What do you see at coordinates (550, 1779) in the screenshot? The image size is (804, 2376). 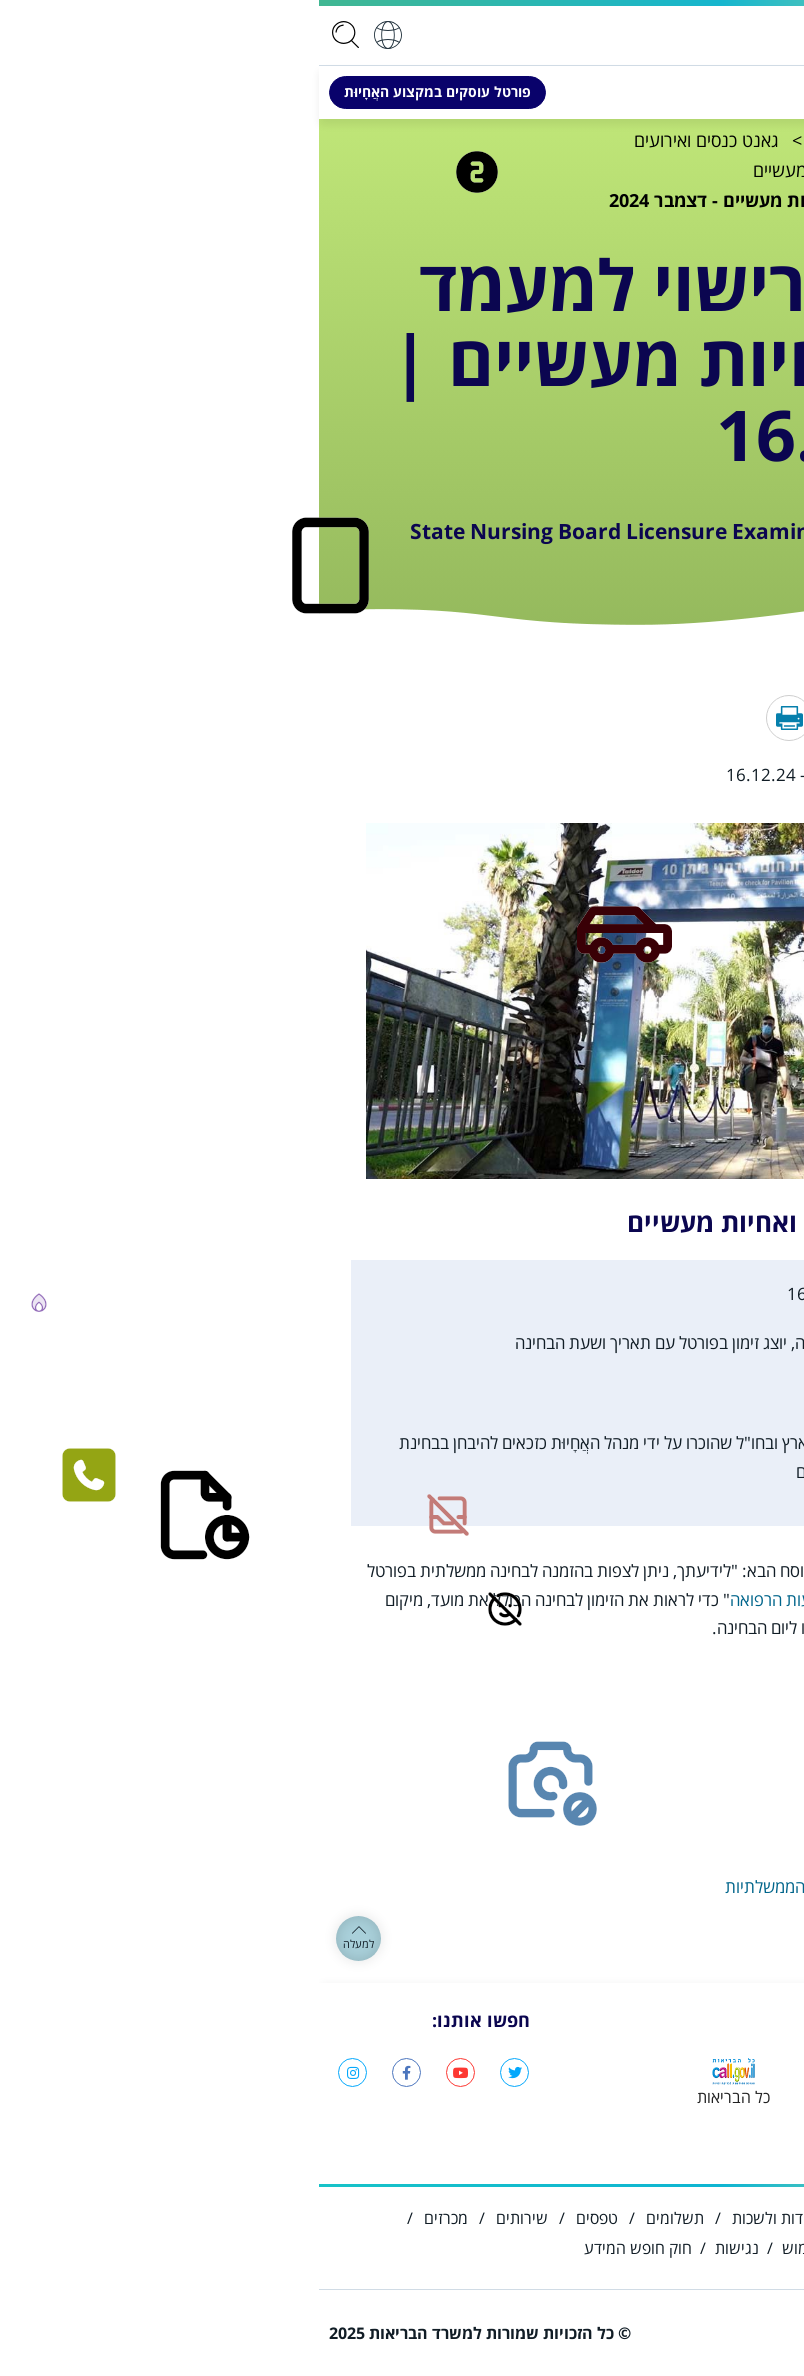 I see `cancel photo capture` at bounding box center [550, 1779].